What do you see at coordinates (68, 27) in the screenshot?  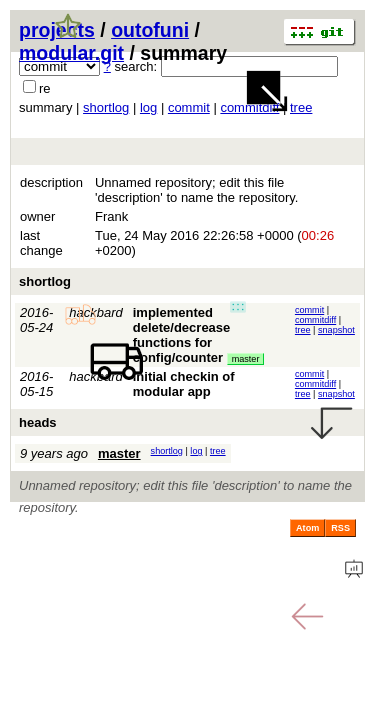 I see `indicates a partial or half-star rating` at bounding box center [68, 27].